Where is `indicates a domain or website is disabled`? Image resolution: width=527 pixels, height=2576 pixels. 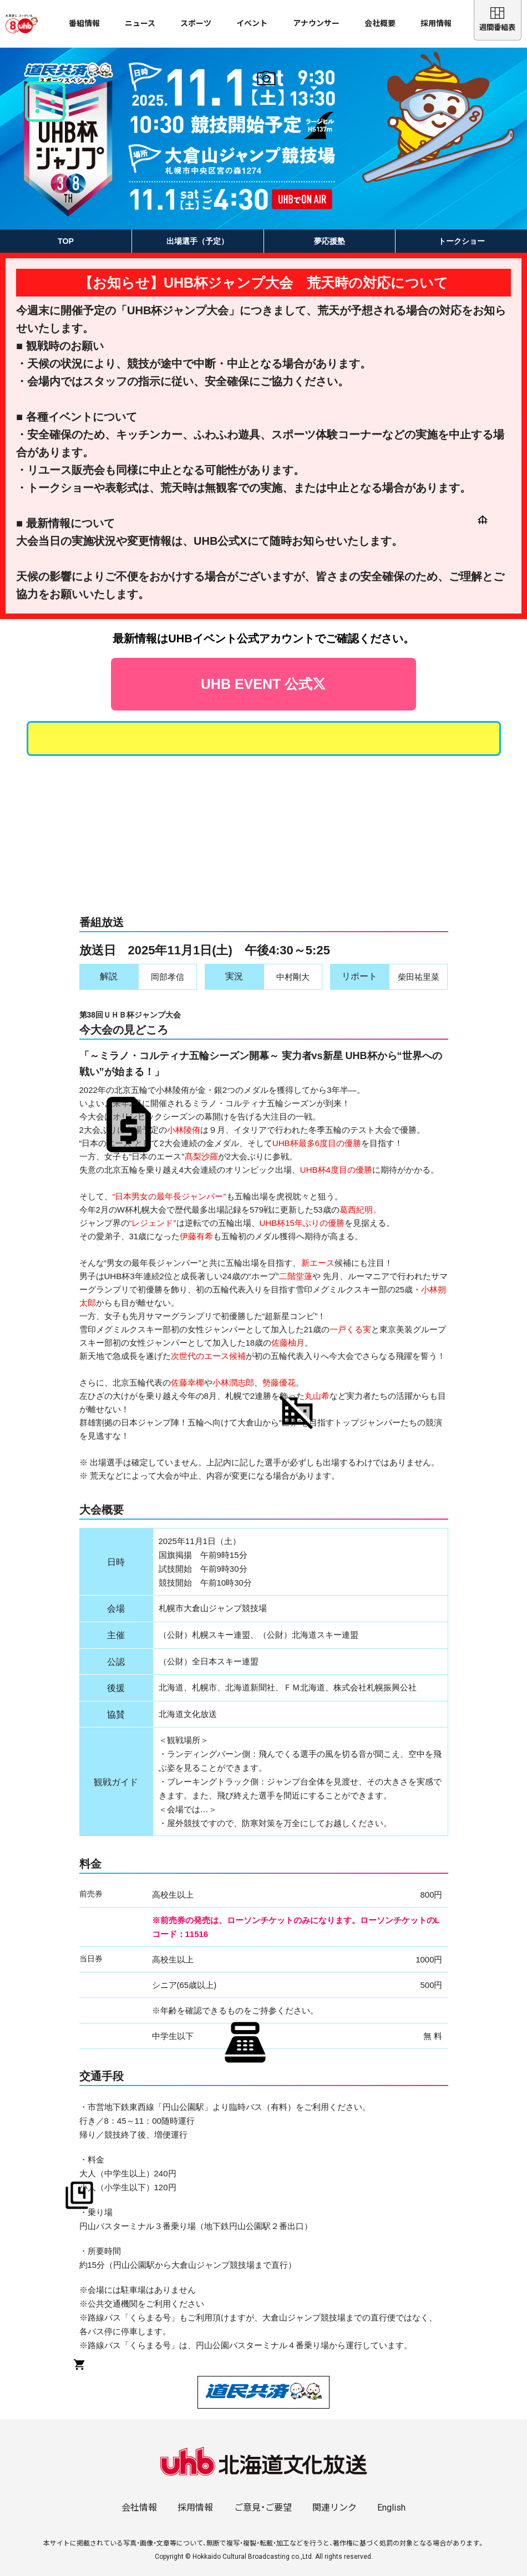
indicates a domain or website is disabled is located at coordinates (297, 1411).